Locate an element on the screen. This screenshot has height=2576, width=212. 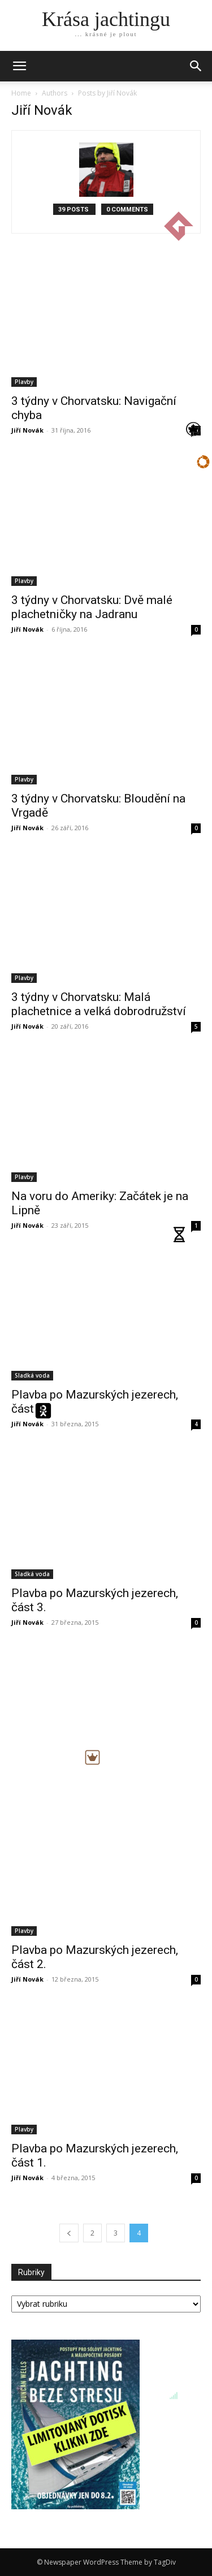
EventStore database logo is located at coordinates (203, 461).